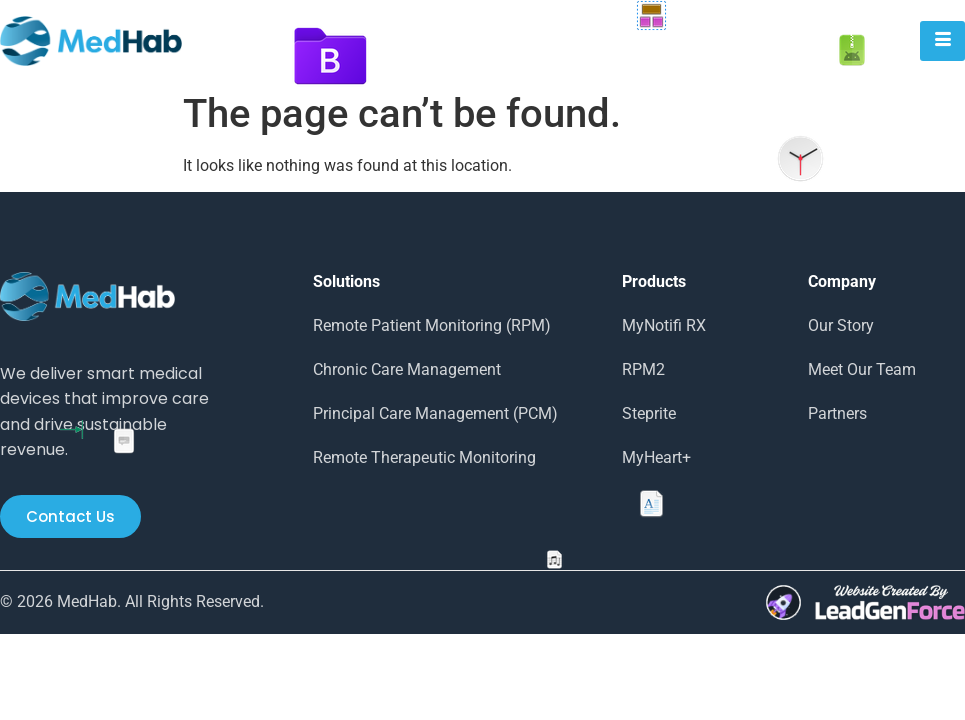 Image resolution: width=965 pixels, height=720 pixels. What do you see at coordinates (800, 158) in the screenshot?
I see `access recently opened files and folders` at bounding box center [800, 158].